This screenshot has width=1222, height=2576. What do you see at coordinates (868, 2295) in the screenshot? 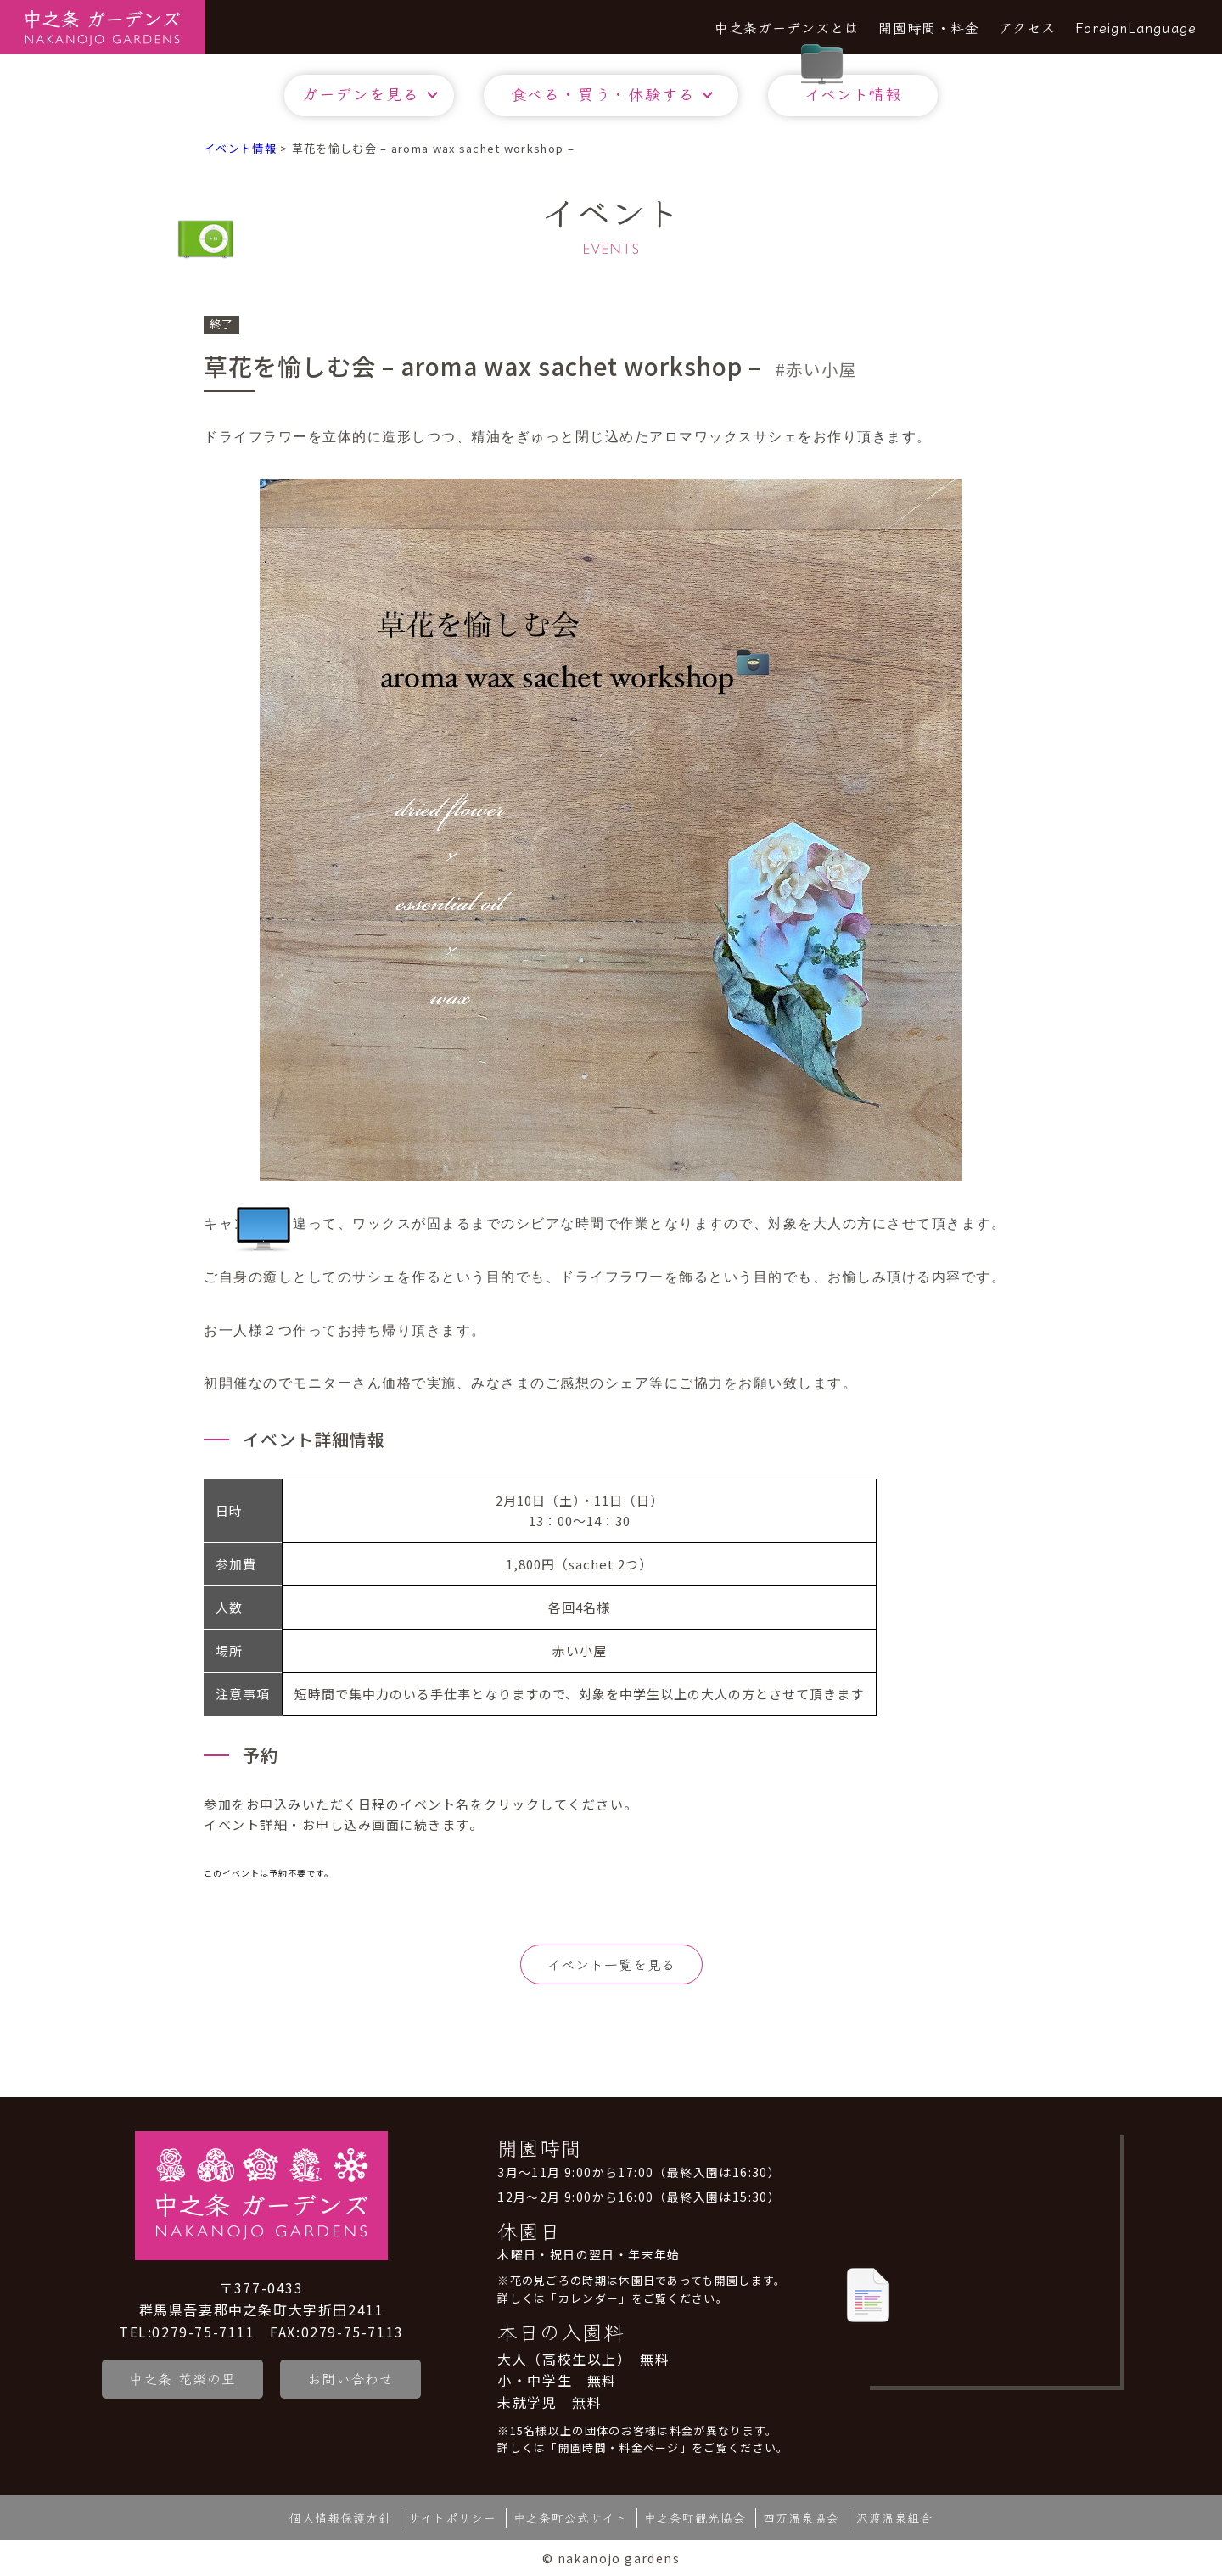
I see `open developer tools or IDE` at bounding box center [868, 2295].